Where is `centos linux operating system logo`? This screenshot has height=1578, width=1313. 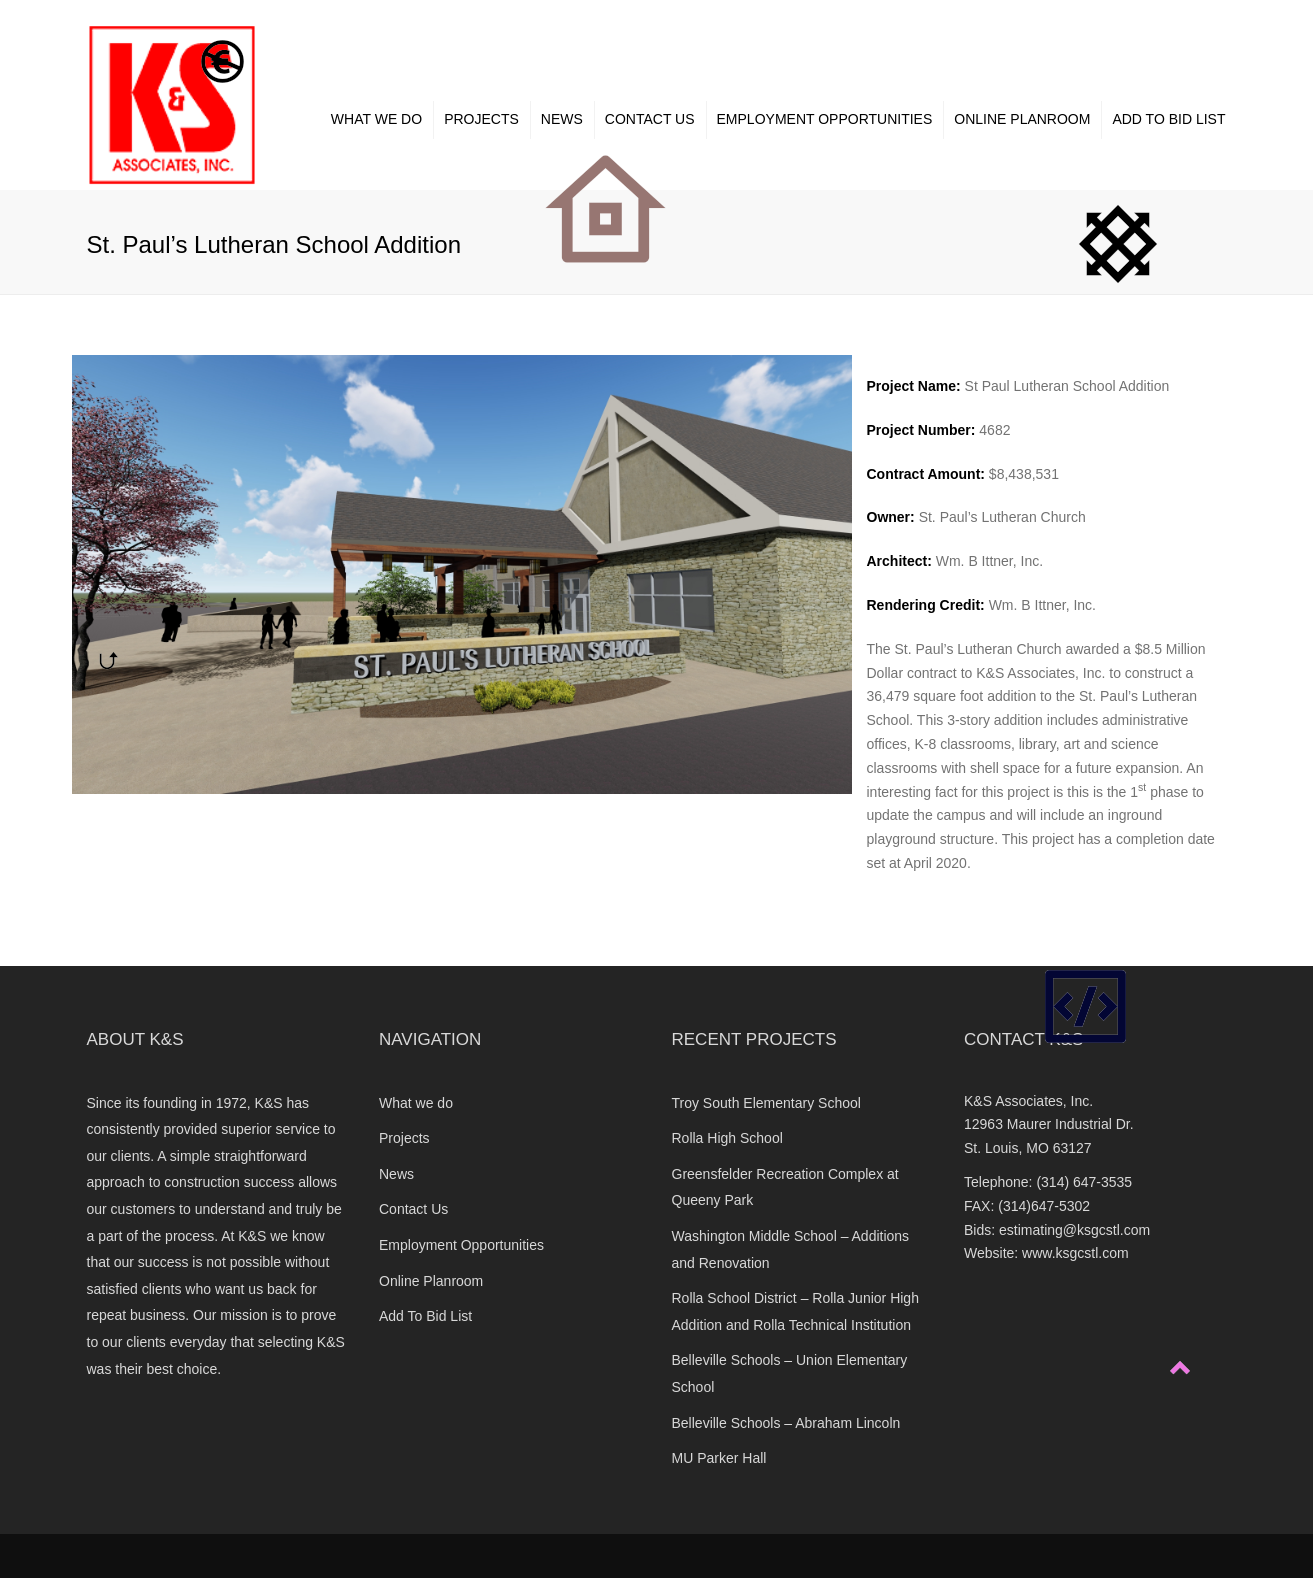 centos linux operating system logo is located at coordinates (1118, 244).